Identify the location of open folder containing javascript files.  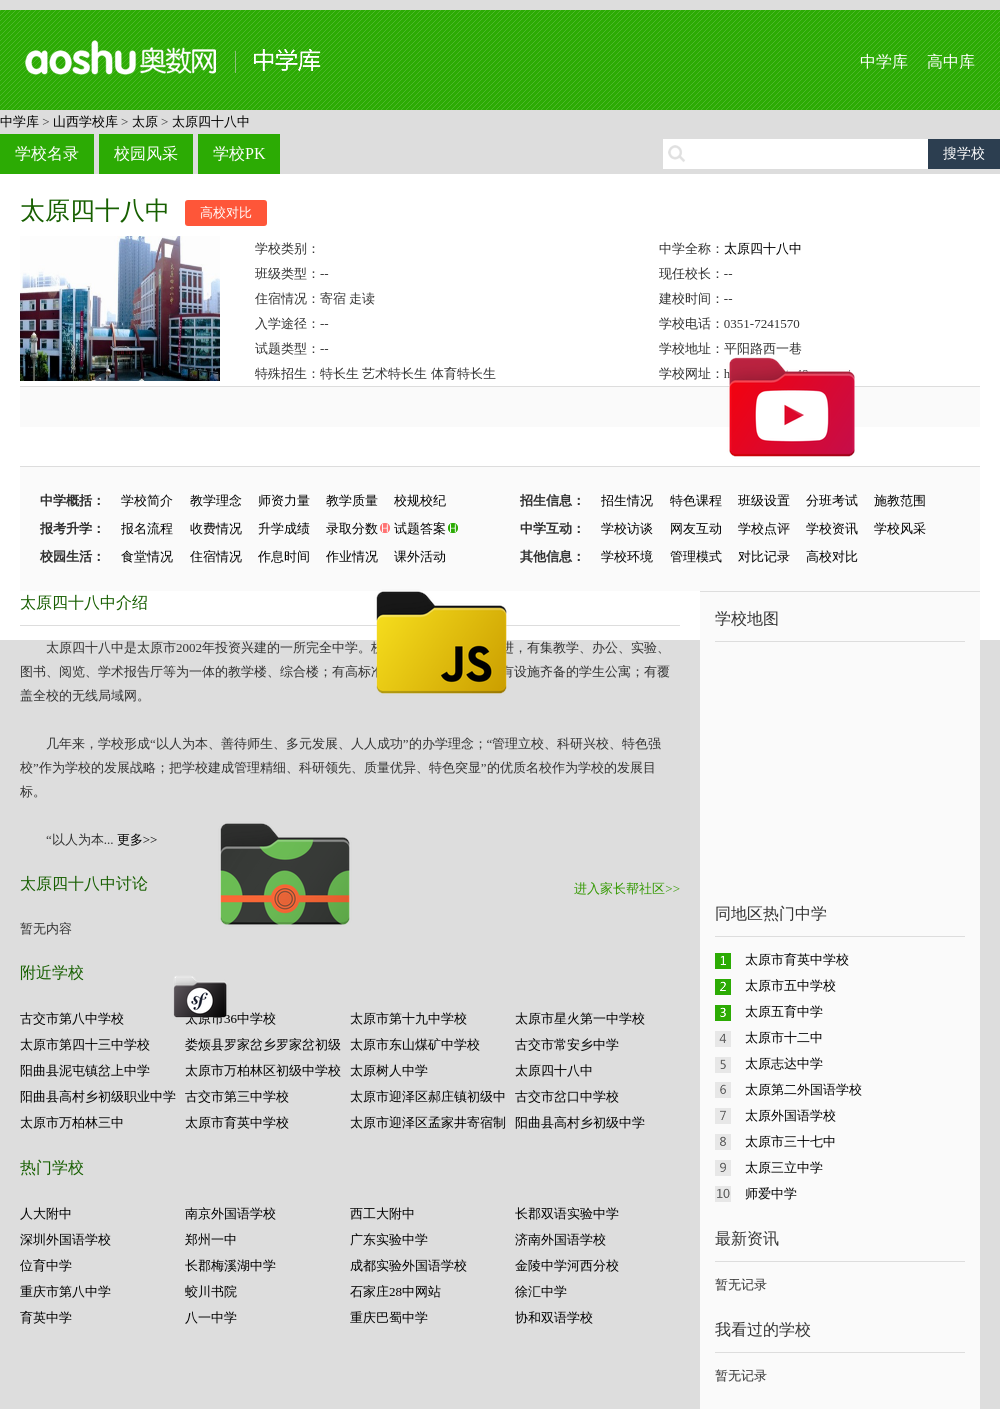
(441, 646).